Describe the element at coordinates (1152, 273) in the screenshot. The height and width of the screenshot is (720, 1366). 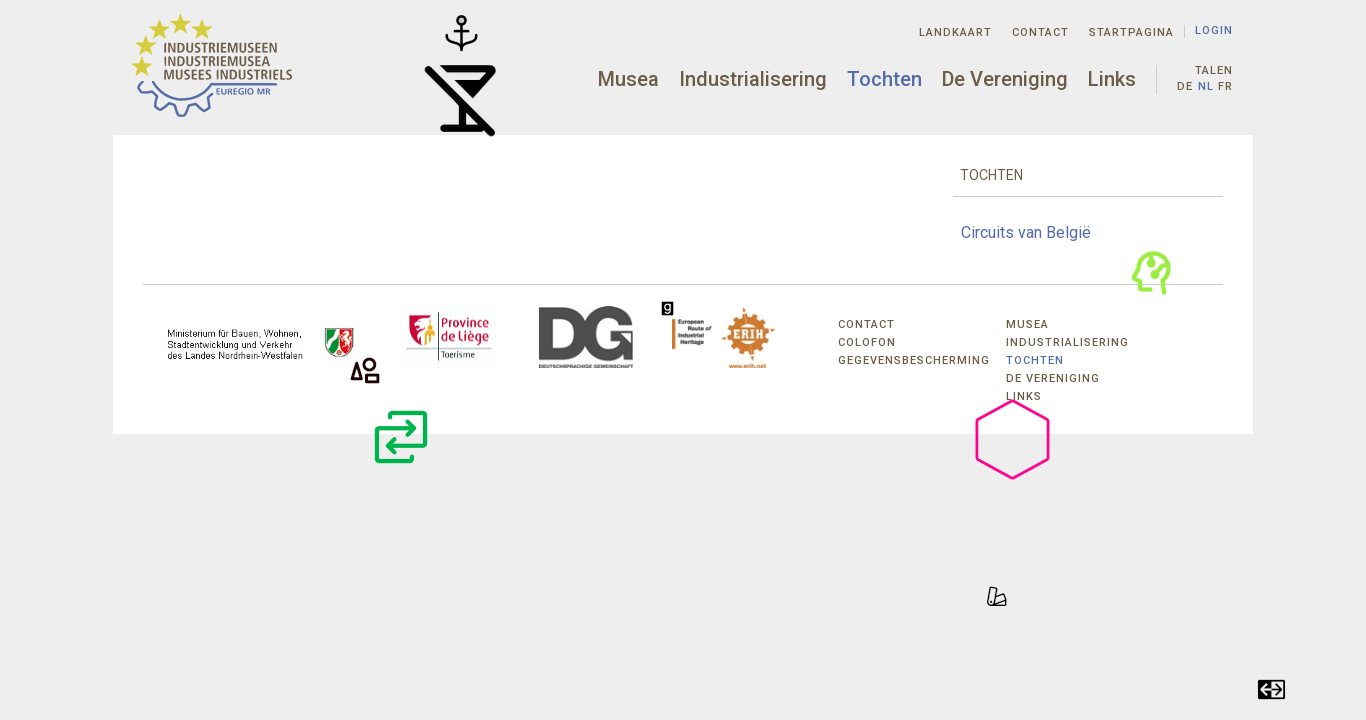
I see `access AI or machine learning features` at that location.